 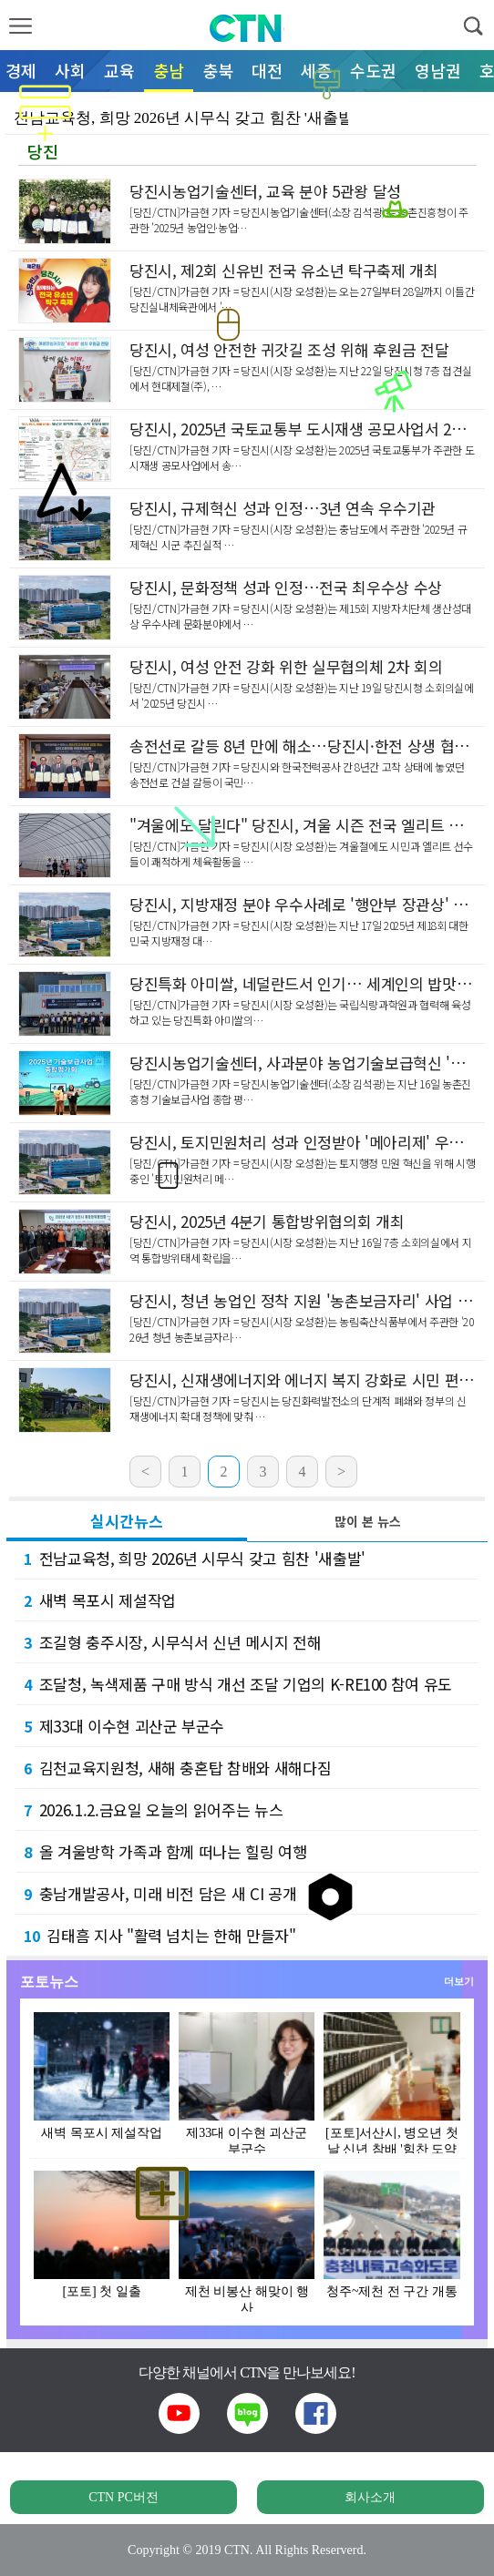 What do you see at coordinates (395, 210) in the screenshot?
I see `select cowboy hat avatar or profile icon` at bounding box center [395, 210].